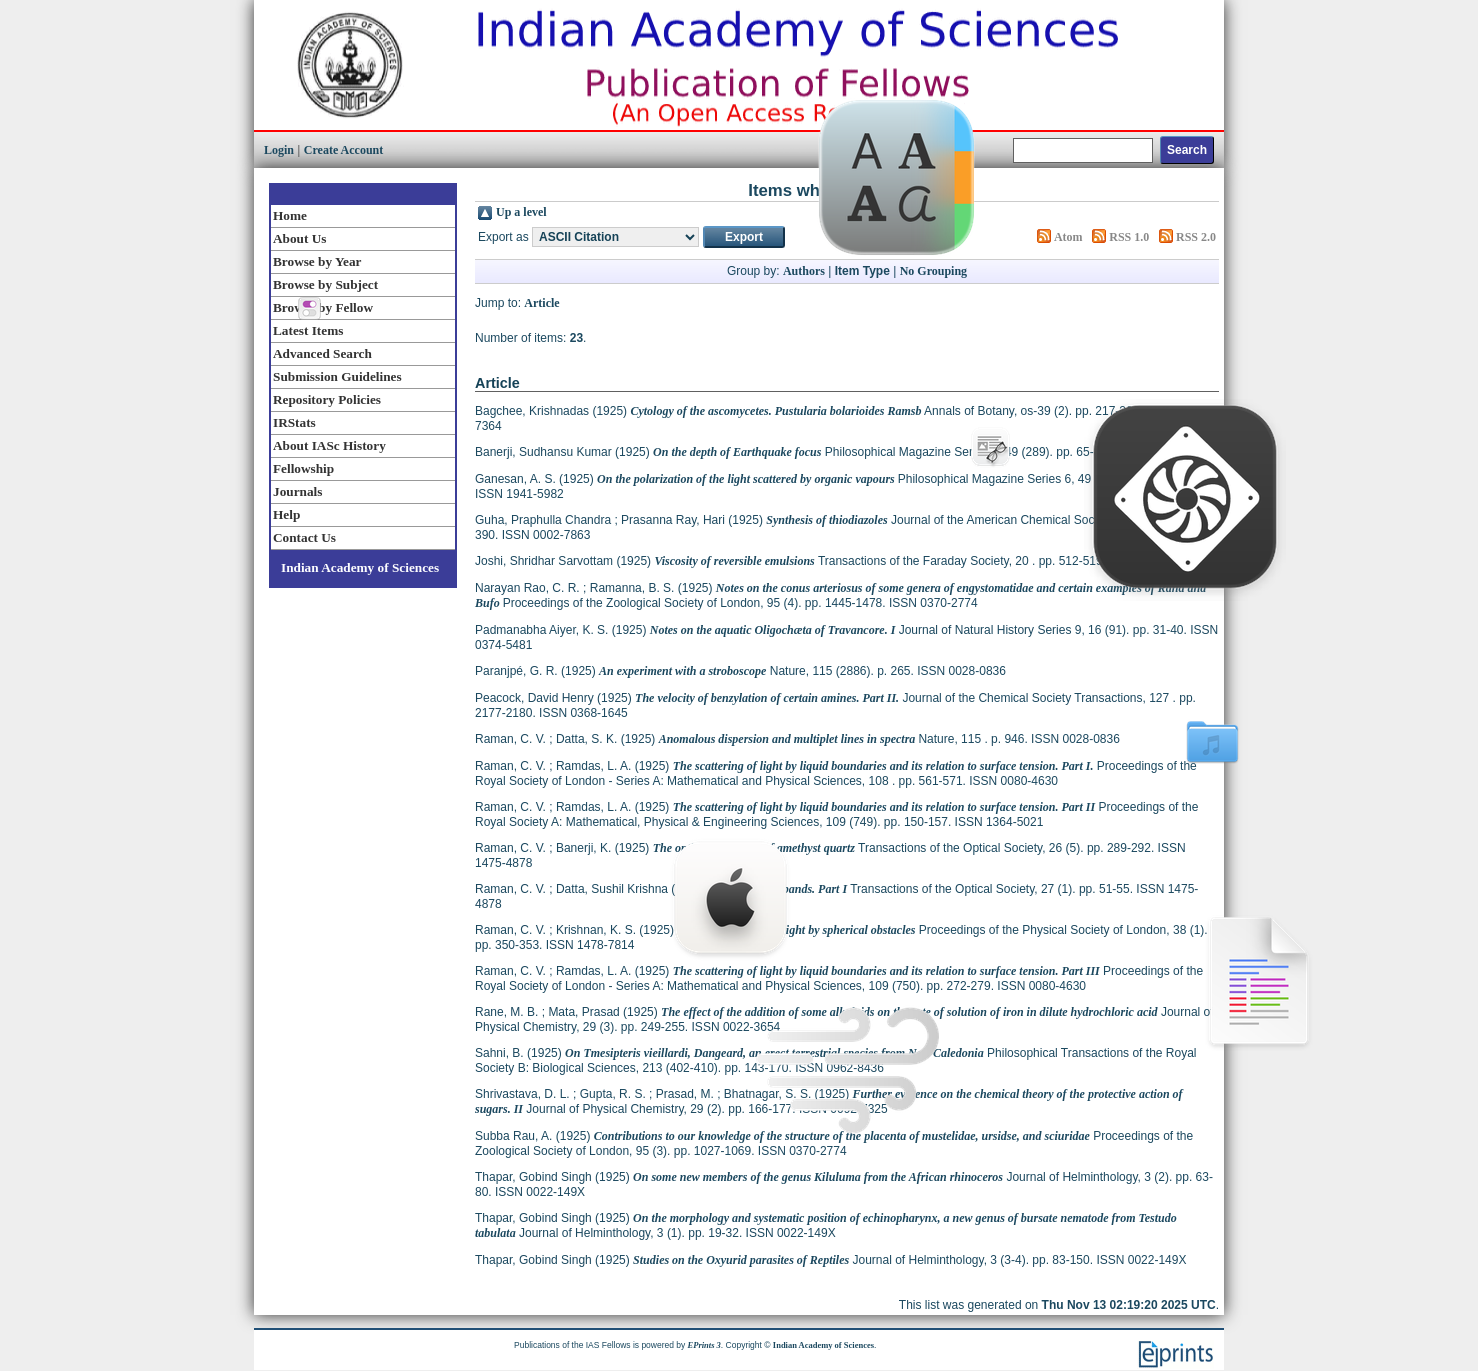  Describe the element at coordinates (896, 177) in the screenshot. I see `open the fonts management app` at that location.